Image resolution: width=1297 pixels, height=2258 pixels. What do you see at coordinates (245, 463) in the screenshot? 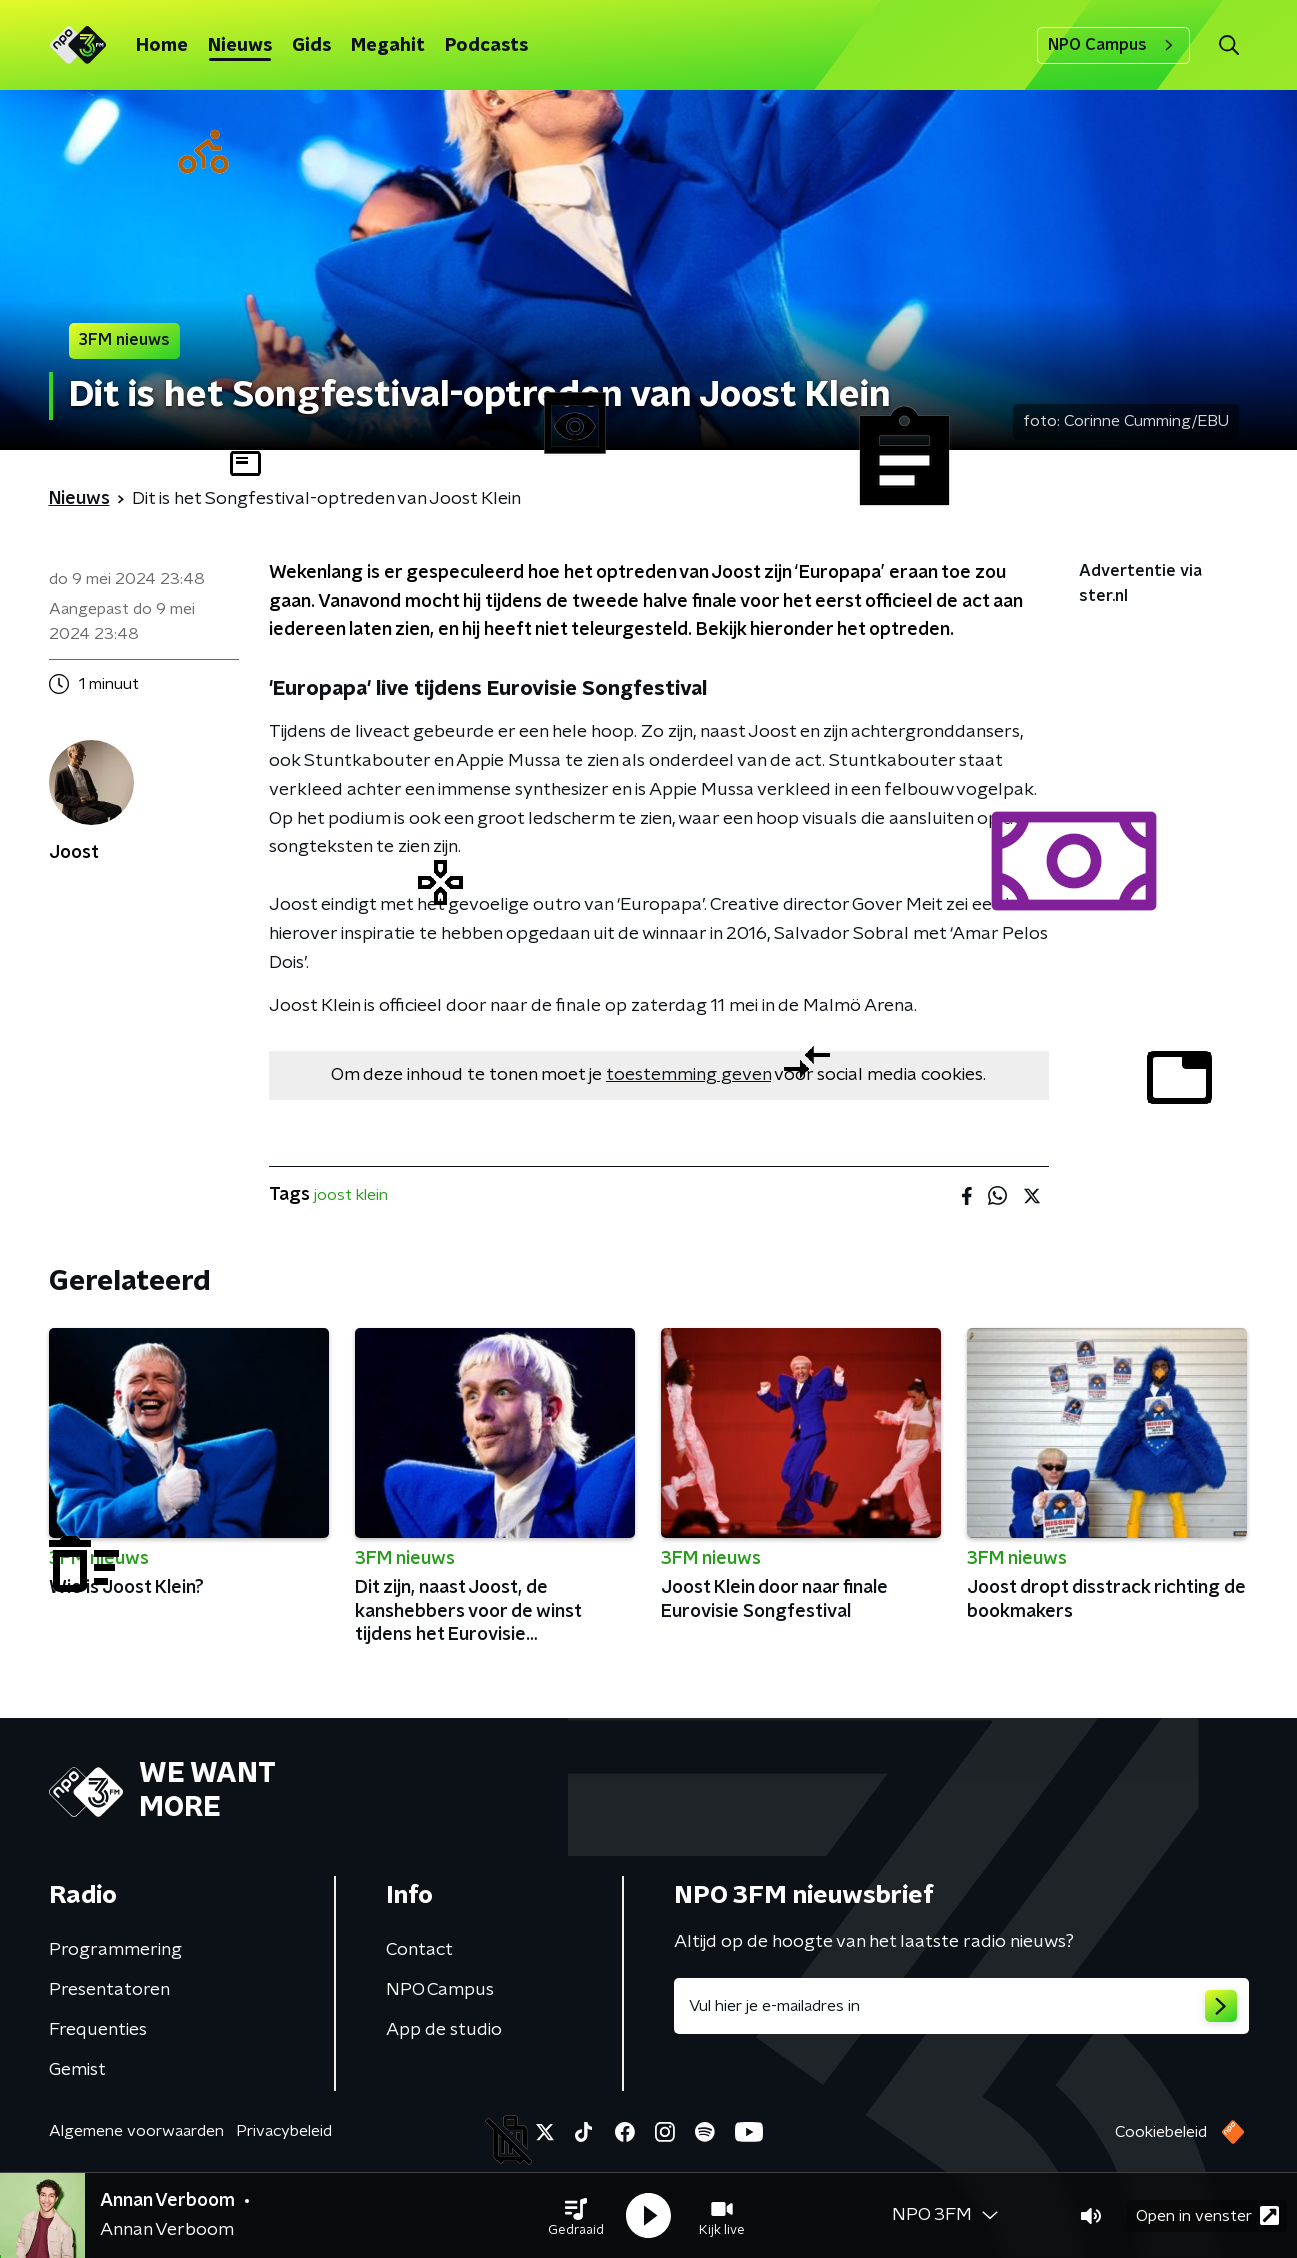
I see `view featured playlist` at bounding box center [245, 463].